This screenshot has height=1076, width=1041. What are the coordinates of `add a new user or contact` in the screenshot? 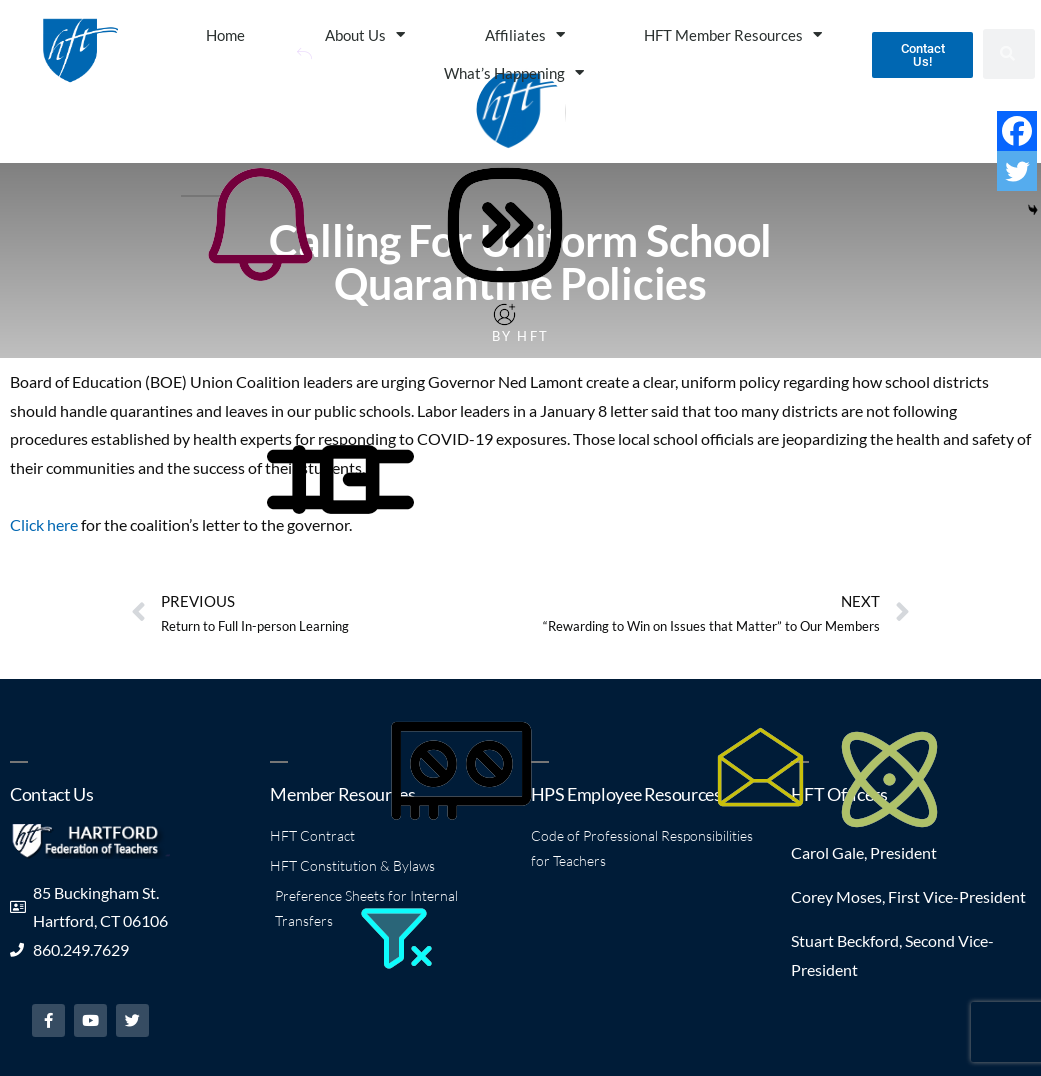 It's located at (504, 314).